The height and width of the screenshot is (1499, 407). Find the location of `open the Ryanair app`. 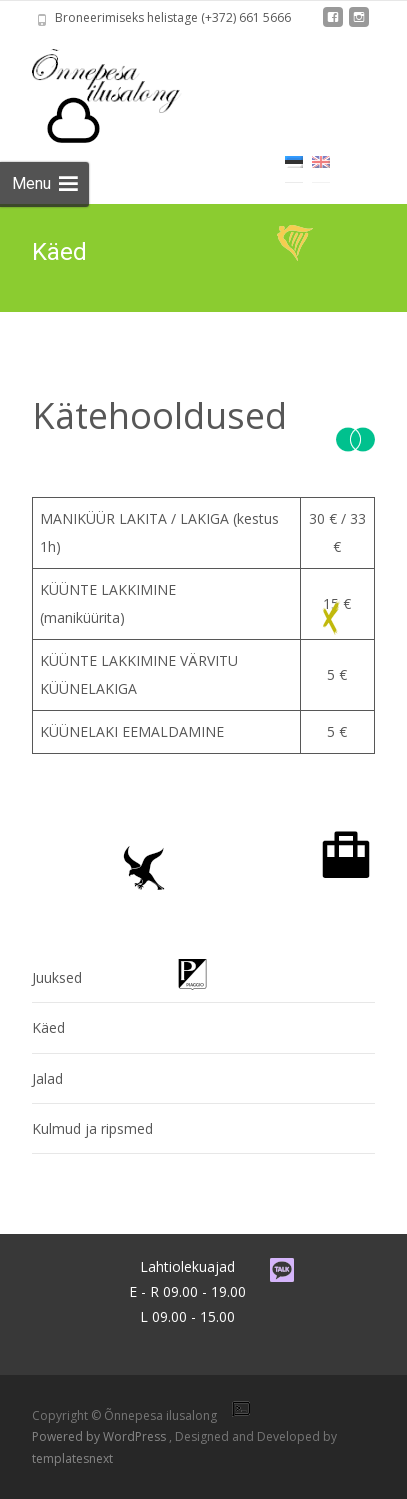

open the Ryanair app is located at coordinates (295, 243).